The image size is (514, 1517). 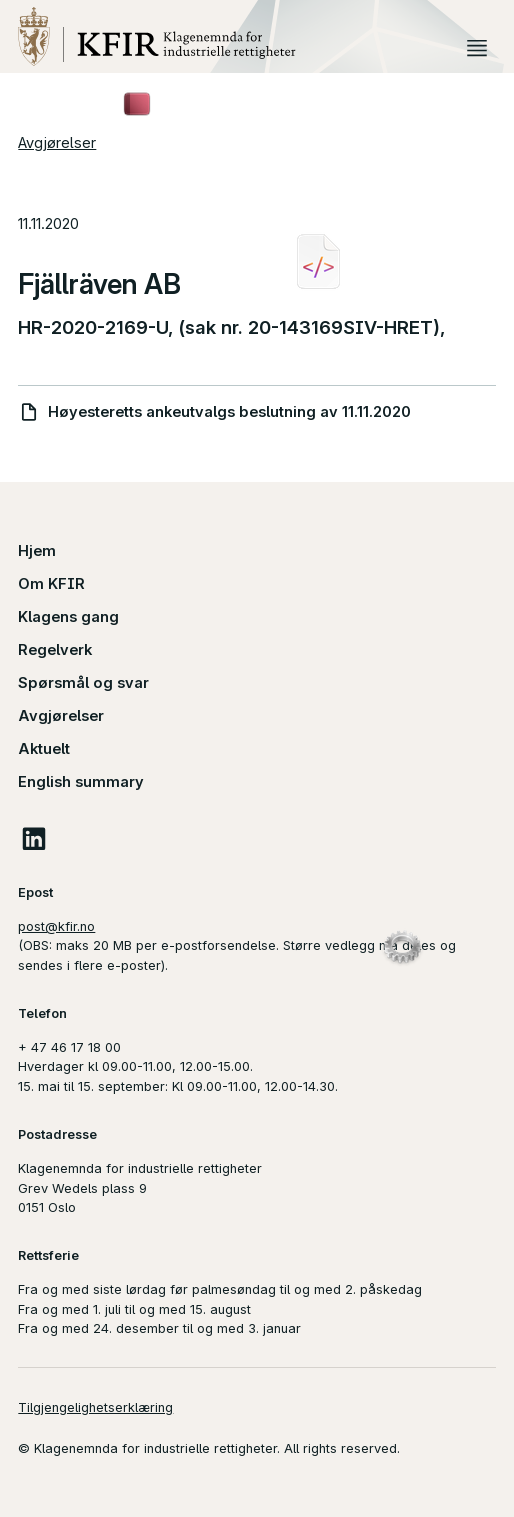 I want to click on access system settings and preferences, so click(x=402, y=946).